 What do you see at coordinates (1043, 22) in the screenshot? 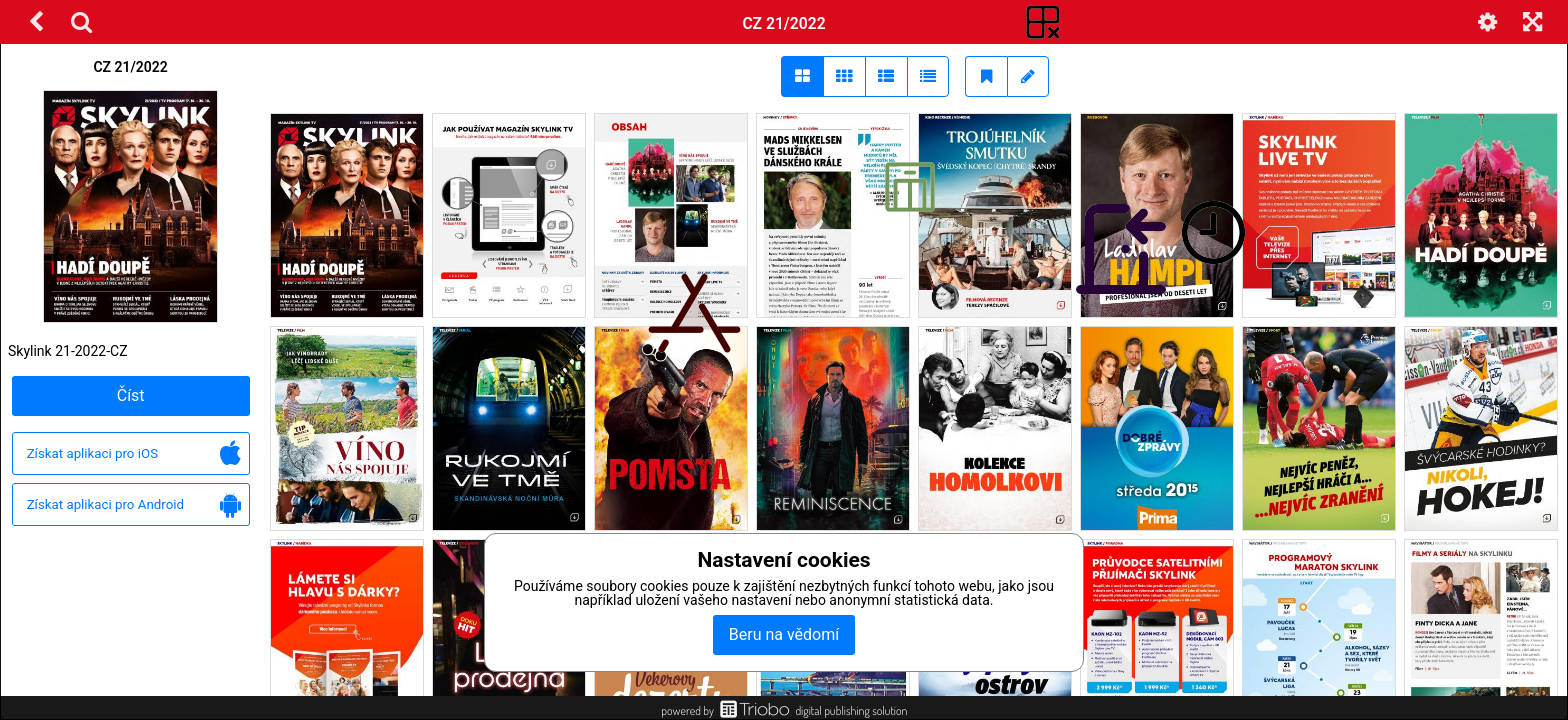
I see `remove a grid item or tile` at bounding box center [1043, 22].